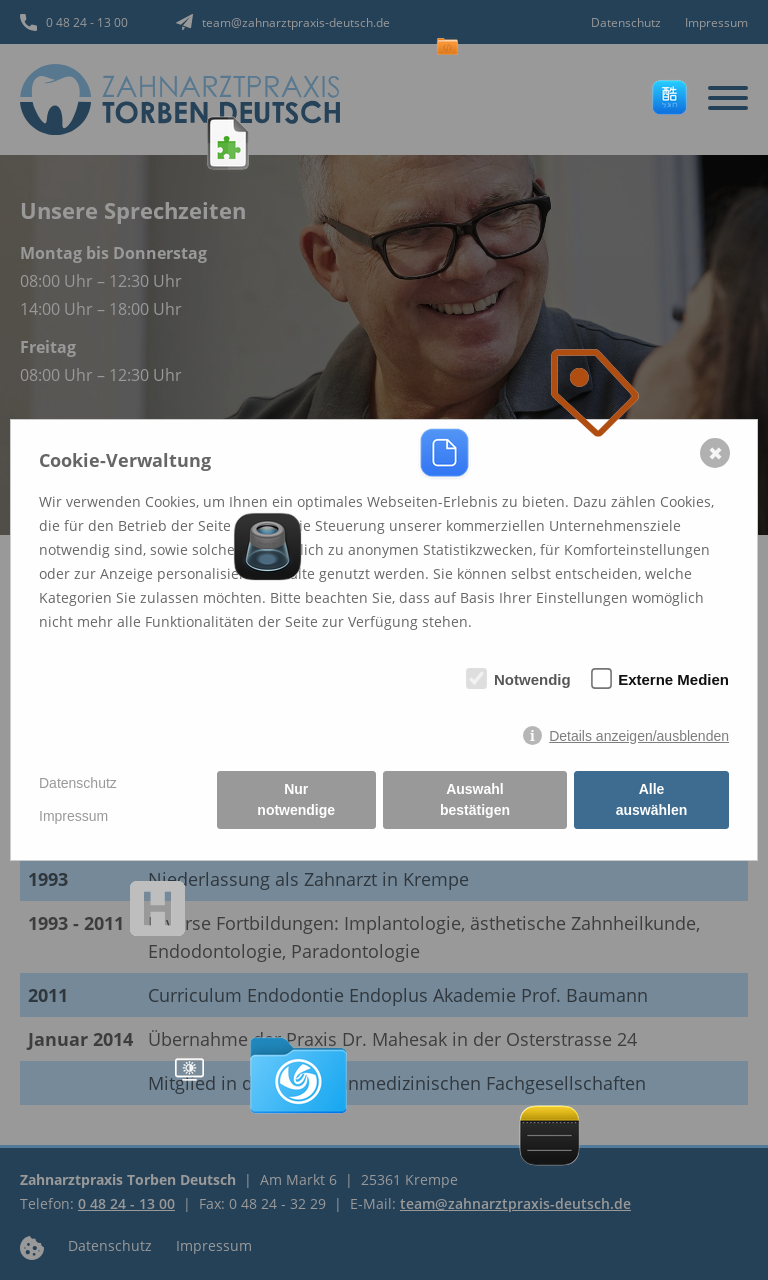 This screenshot has width=768, height=1280. What do you see at coordinates (189, 1069) in the screenshot?
I see `adjust display brightness settings` at bounding box center [189, 1069].